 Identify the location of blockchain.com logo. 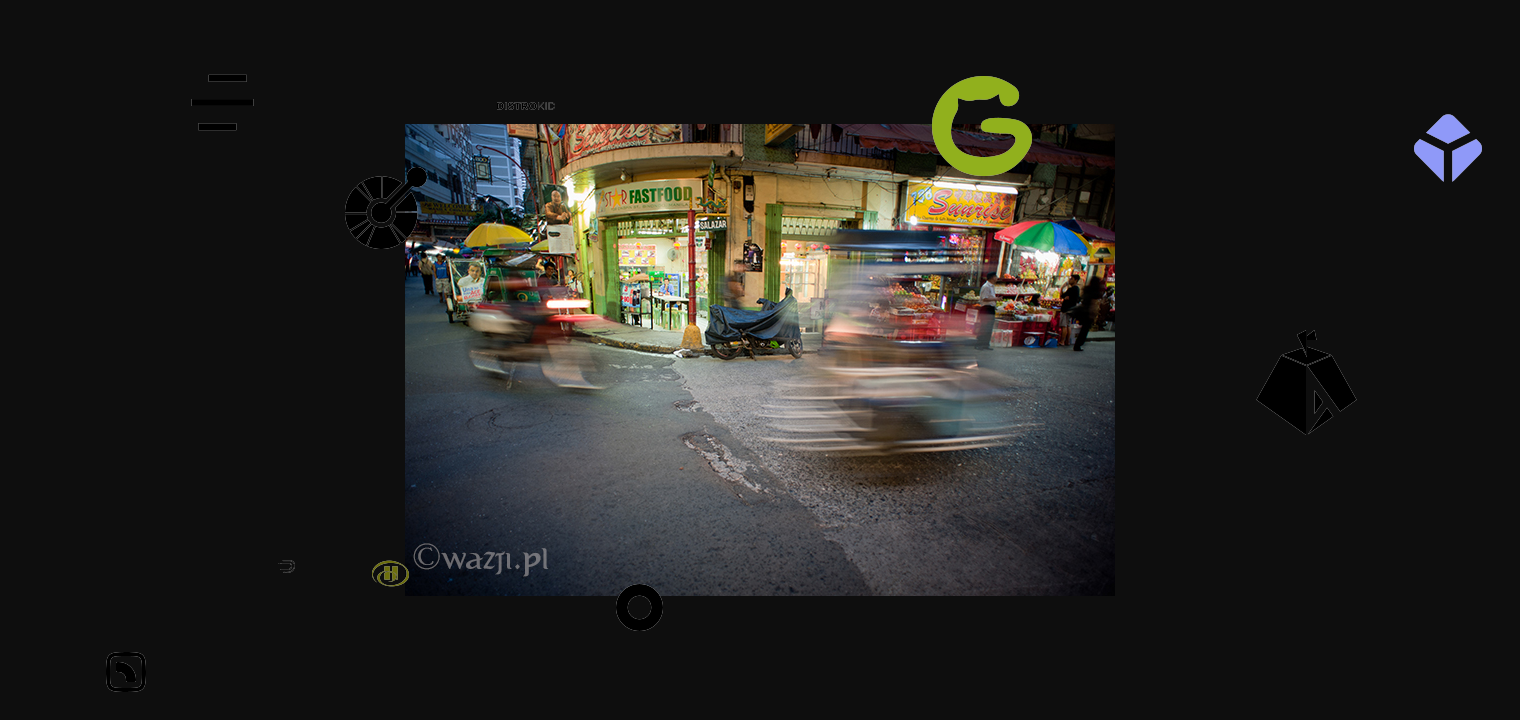
(1448, 148).